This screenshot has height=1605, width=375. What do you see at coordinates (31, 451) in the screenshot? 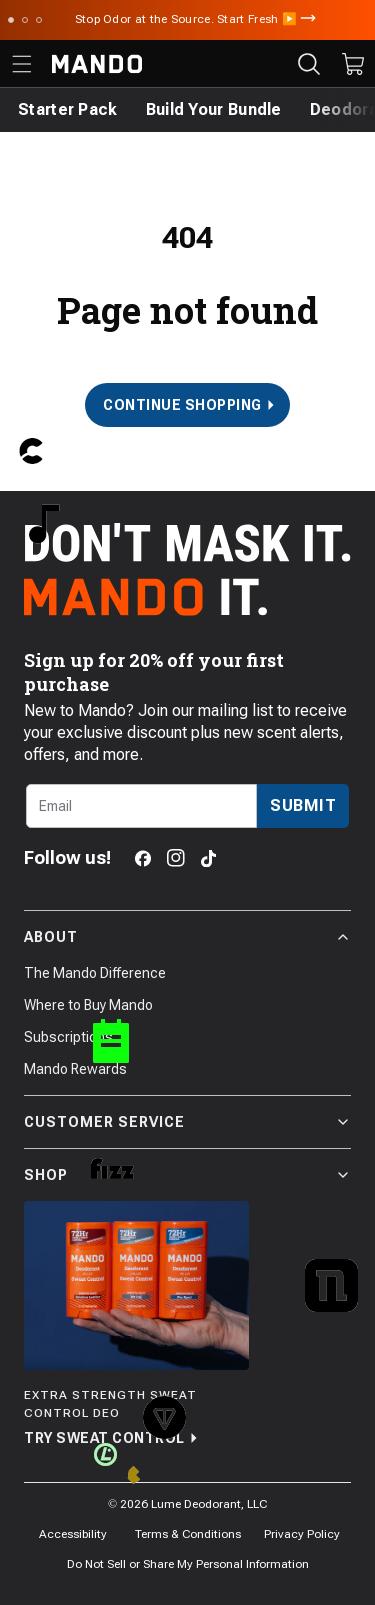
I see `elastic cloud logo` at bounding box center [31, 451].